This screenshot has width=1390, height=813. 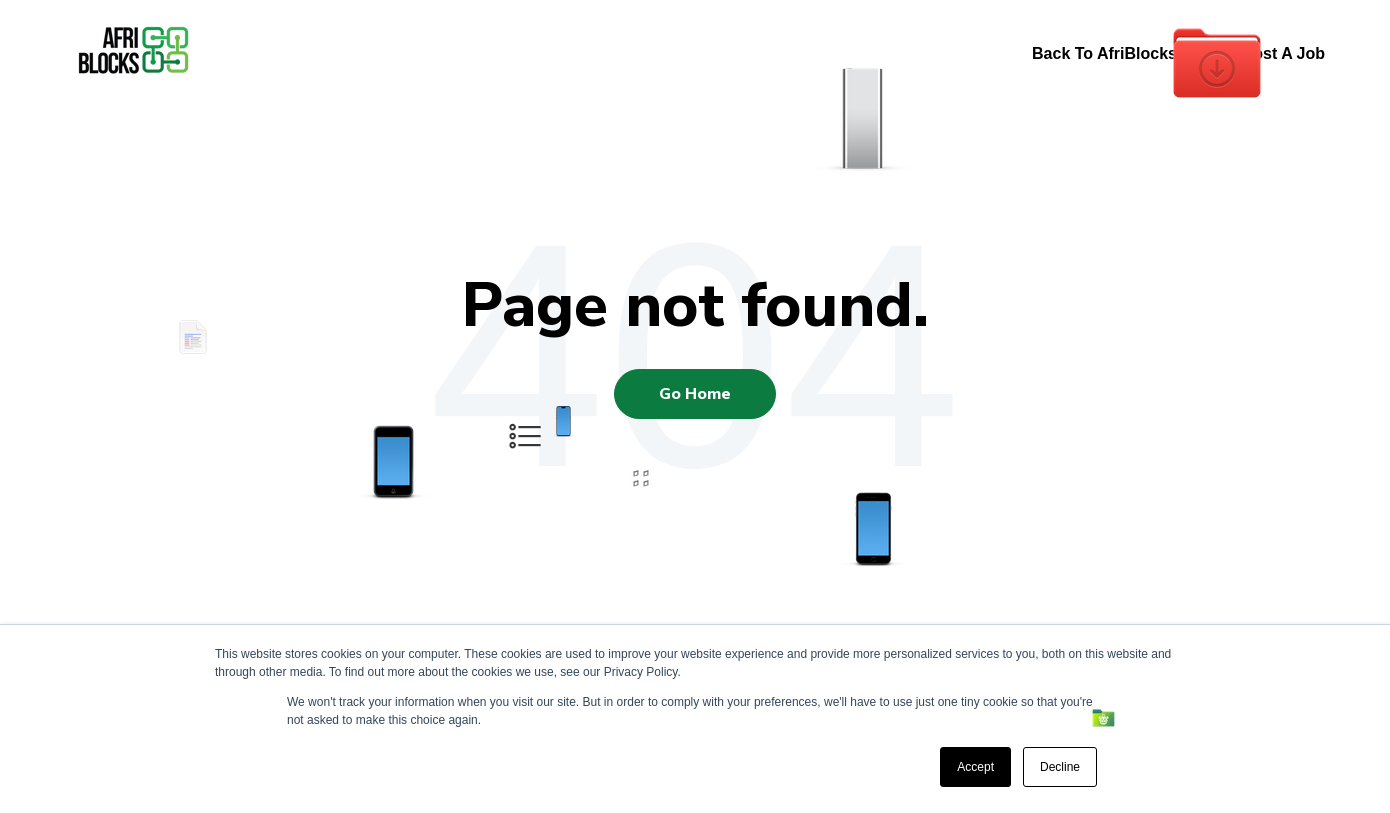 I want to click on iPod nano device connected, so click(x=862, y=120).